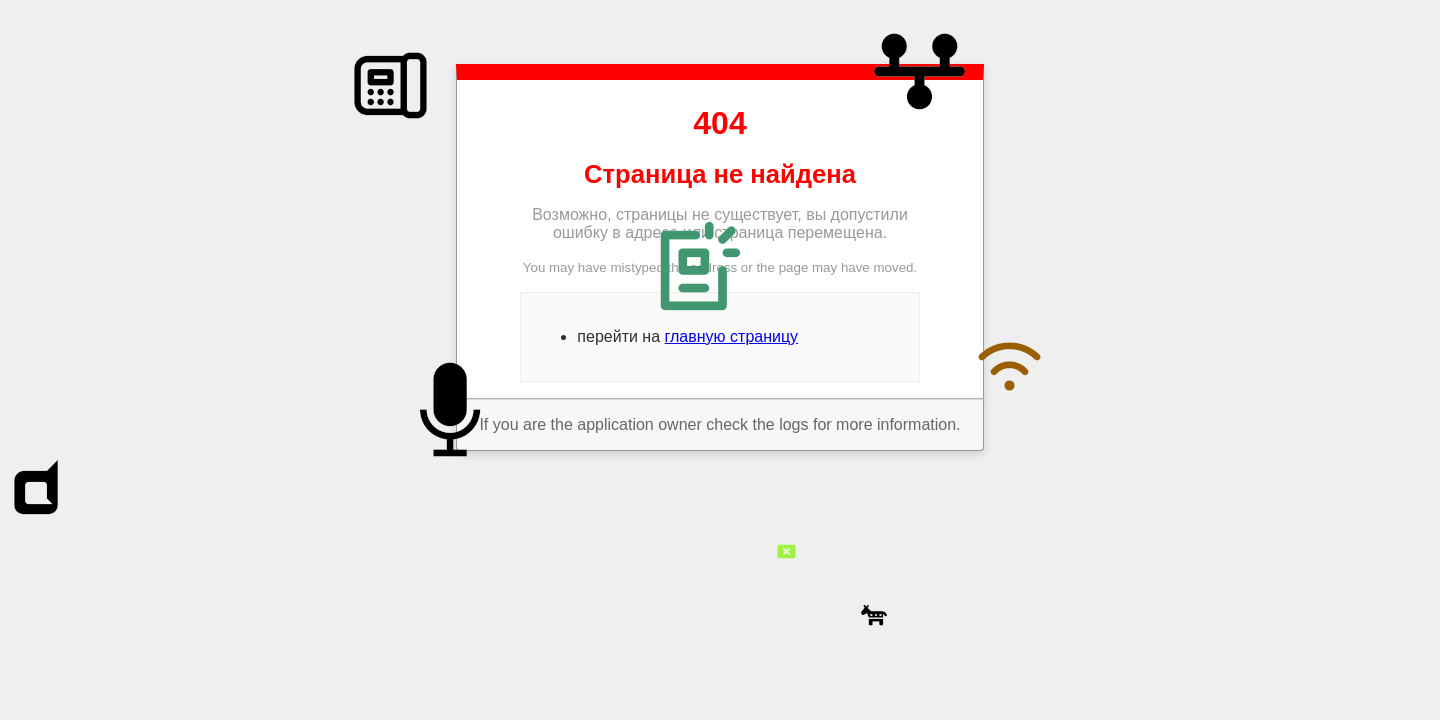 This screenshot has width=1440, height=720. Describe the element at coordinates (874, 615) in the screenshot. I see `represents the Democratic Party affiliation` at that location.